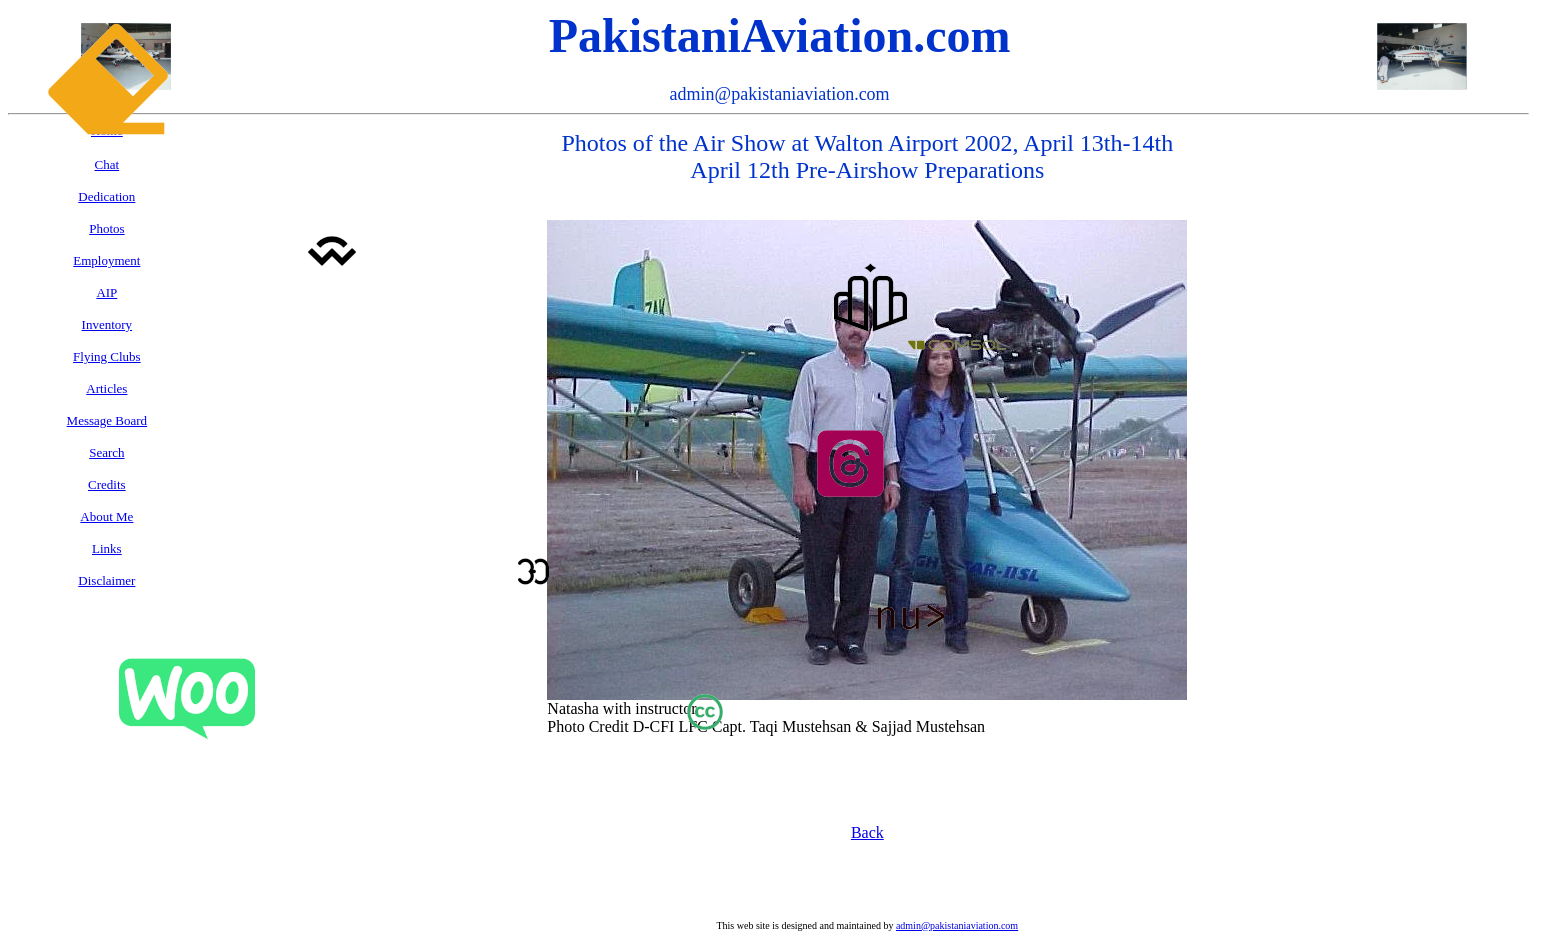 Image resolution: width=1568 pixels, height=945 pixels. Describe the element at coordinates (911, 617) in the screenshot. I see `nushell application logo` at that location.